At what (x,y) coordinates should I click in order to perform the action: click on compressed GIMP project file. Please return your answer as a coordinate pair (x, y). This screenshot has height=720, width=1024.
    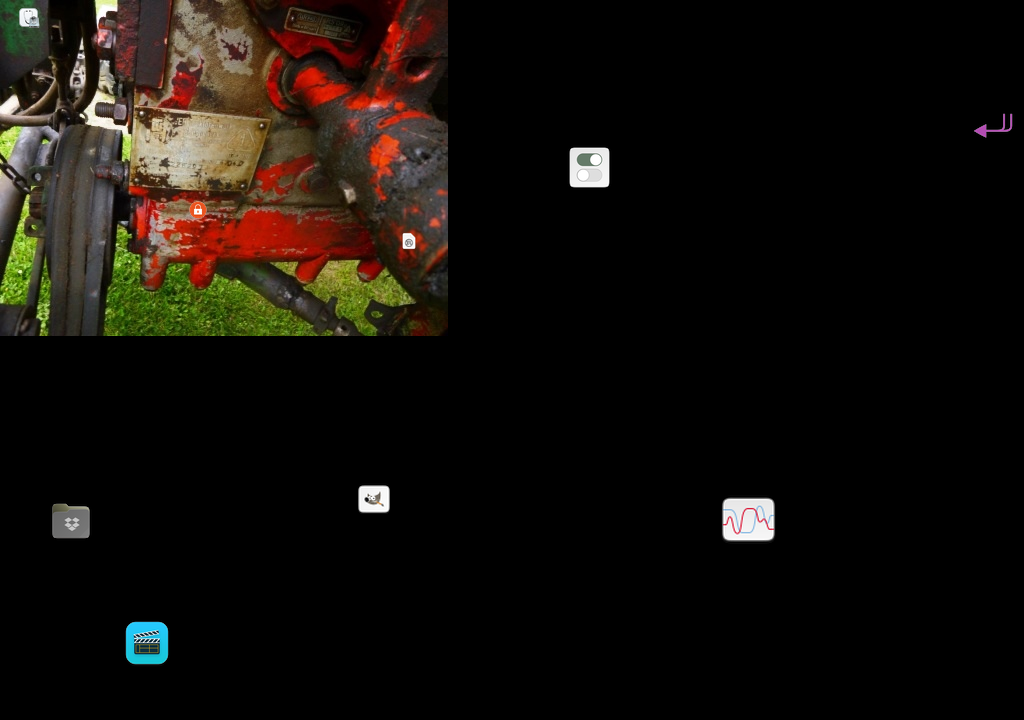
    Looking at the image, I should click on (374, 498).